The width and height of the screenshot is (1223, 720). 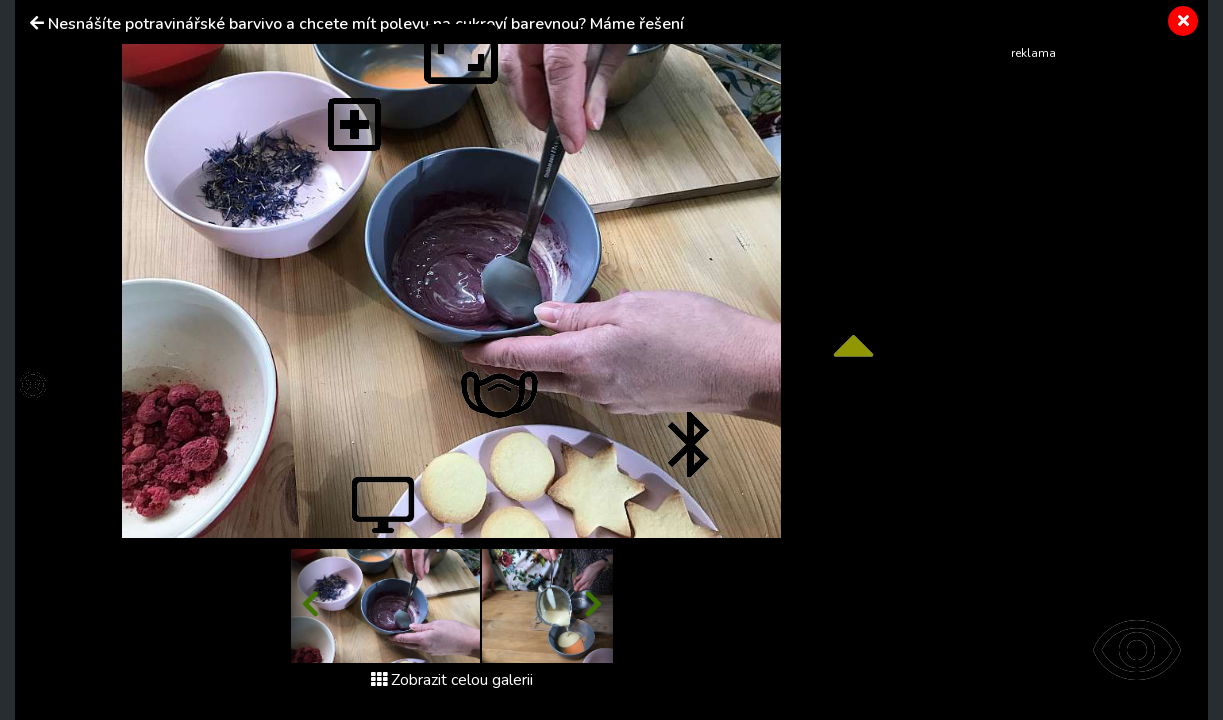 What do you see at coordinates (690, 444) in the screenshot?
I see `toggle bluetooth connectivity` at bounding box center [690, 444].